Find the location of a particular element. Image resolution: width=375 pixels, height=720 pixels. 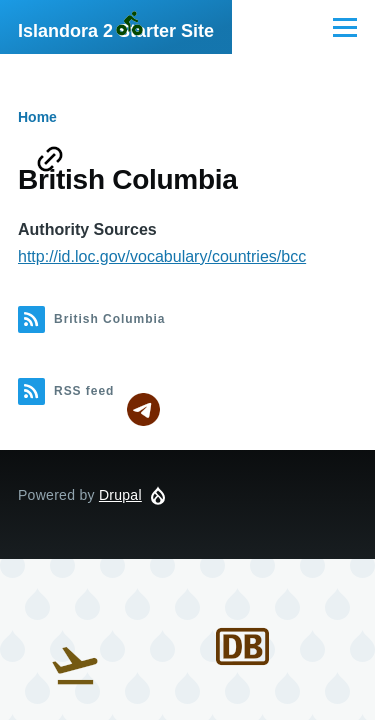

insert or add a hyperlink is located at coordinates (50, 159).